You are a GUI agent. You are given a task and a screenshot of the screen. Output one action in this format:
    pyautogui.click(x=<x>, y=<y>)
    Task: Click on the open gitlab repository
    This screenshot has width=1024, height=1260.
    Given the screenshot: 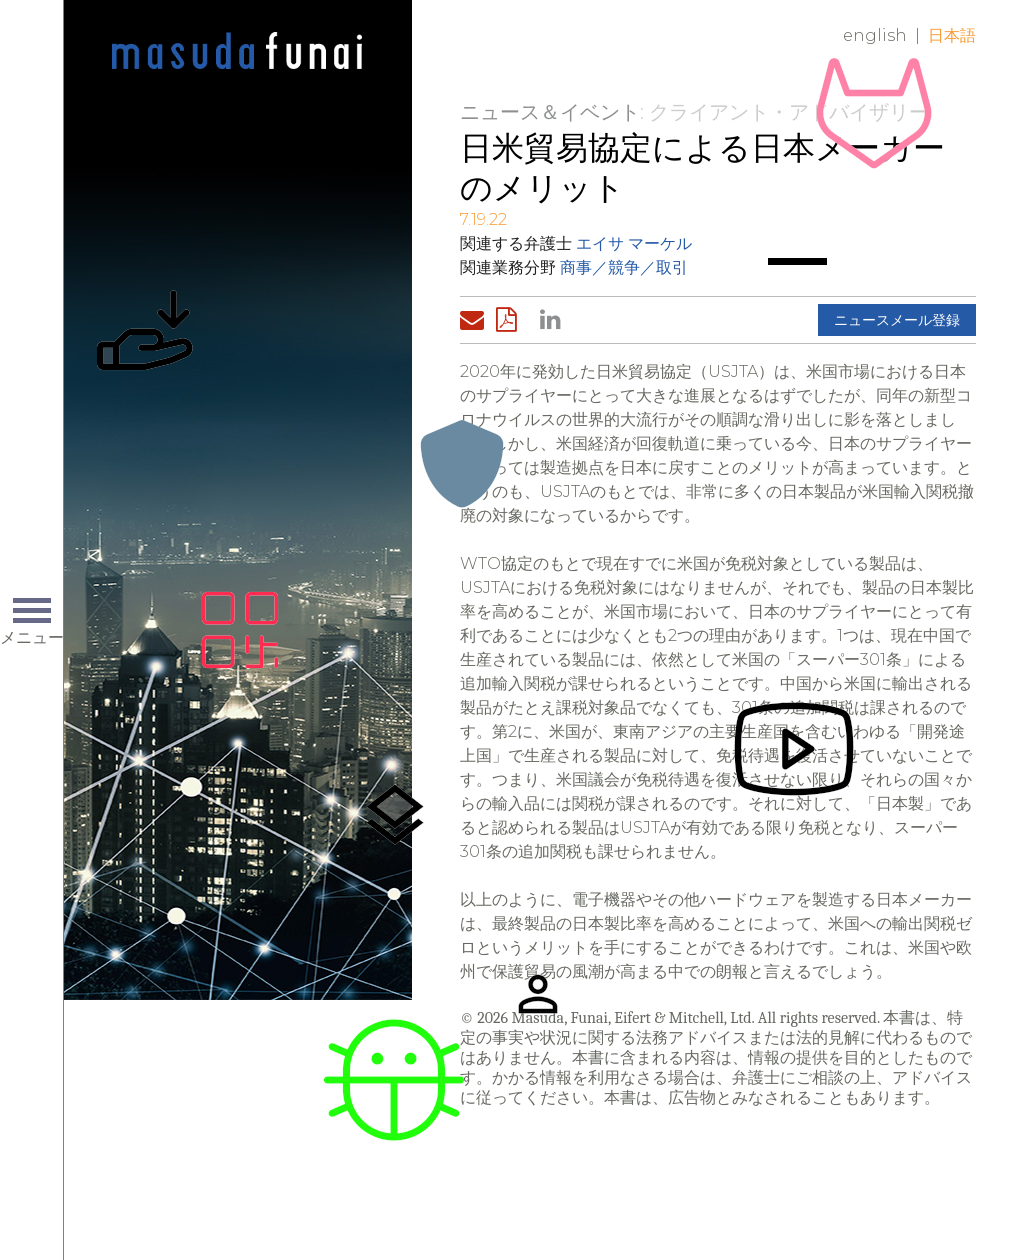 What is the action you would take?
    pyautogui.click(x=874, y=111)
    